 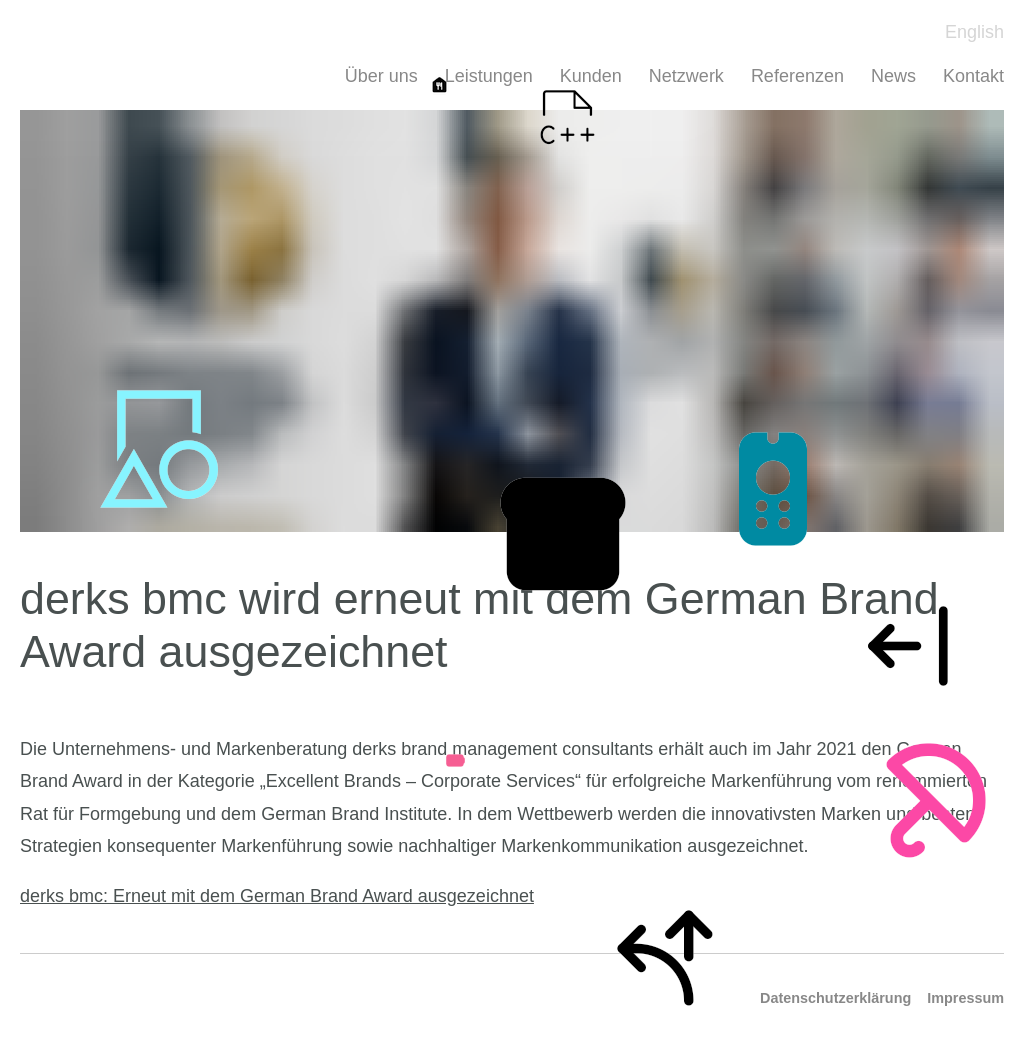 I want to click on take the left ramp or exit, so click(x=665, y=958).